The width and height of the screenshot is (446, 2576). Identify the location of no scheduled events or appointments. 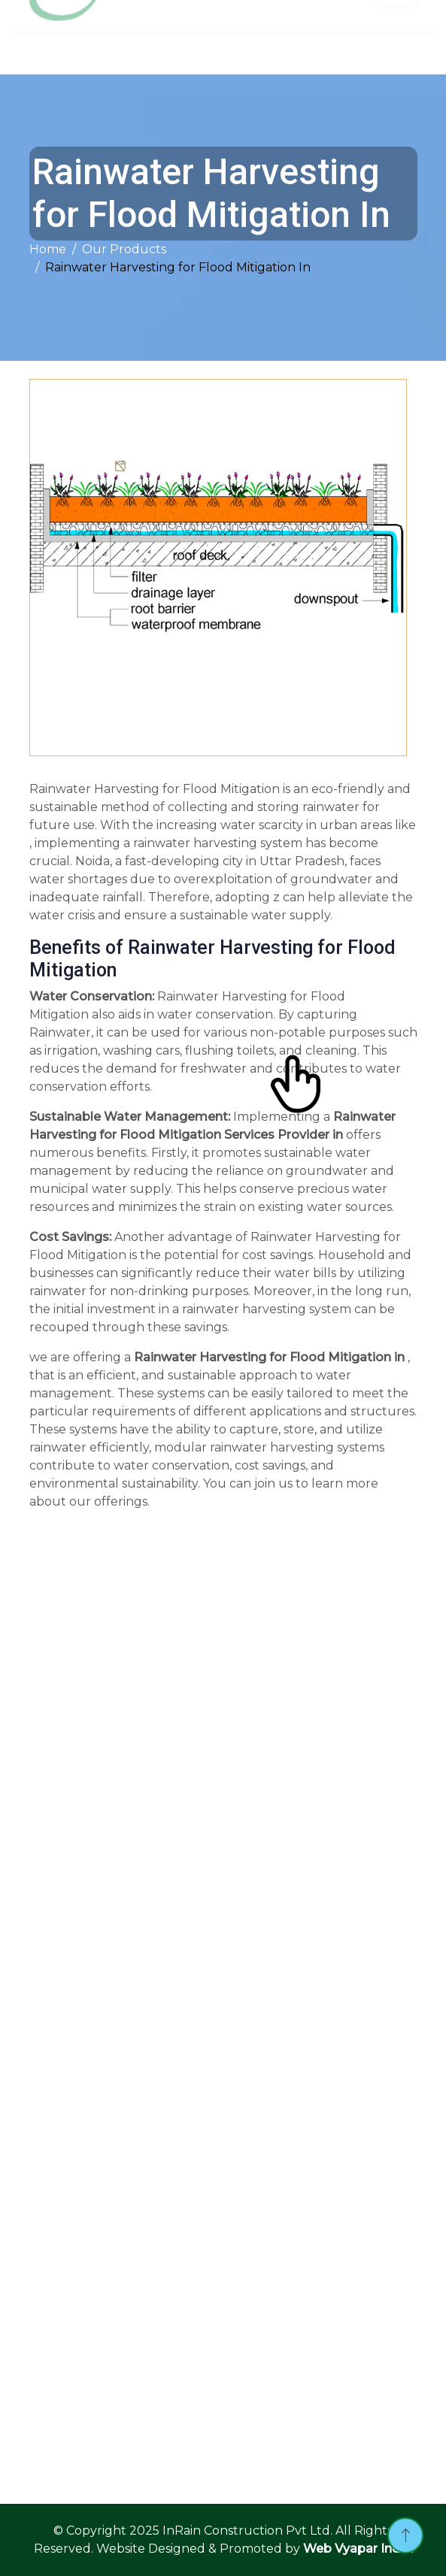
(120, 466).